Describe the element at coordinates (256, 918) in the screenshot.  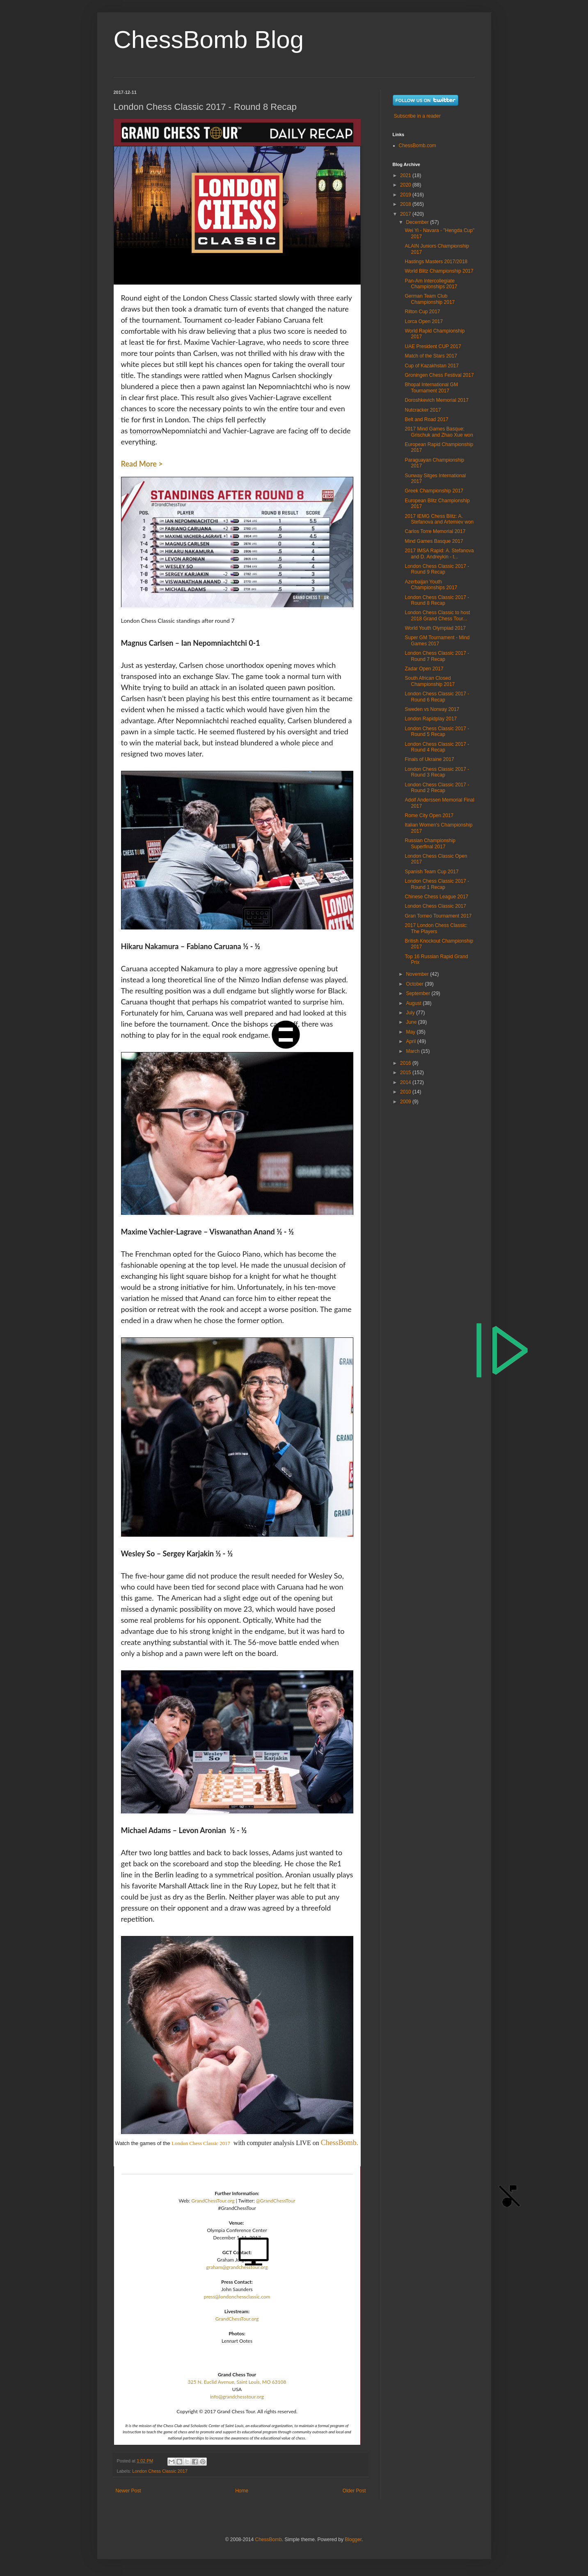
I see `record keyboard input or keystrokes` at that location.